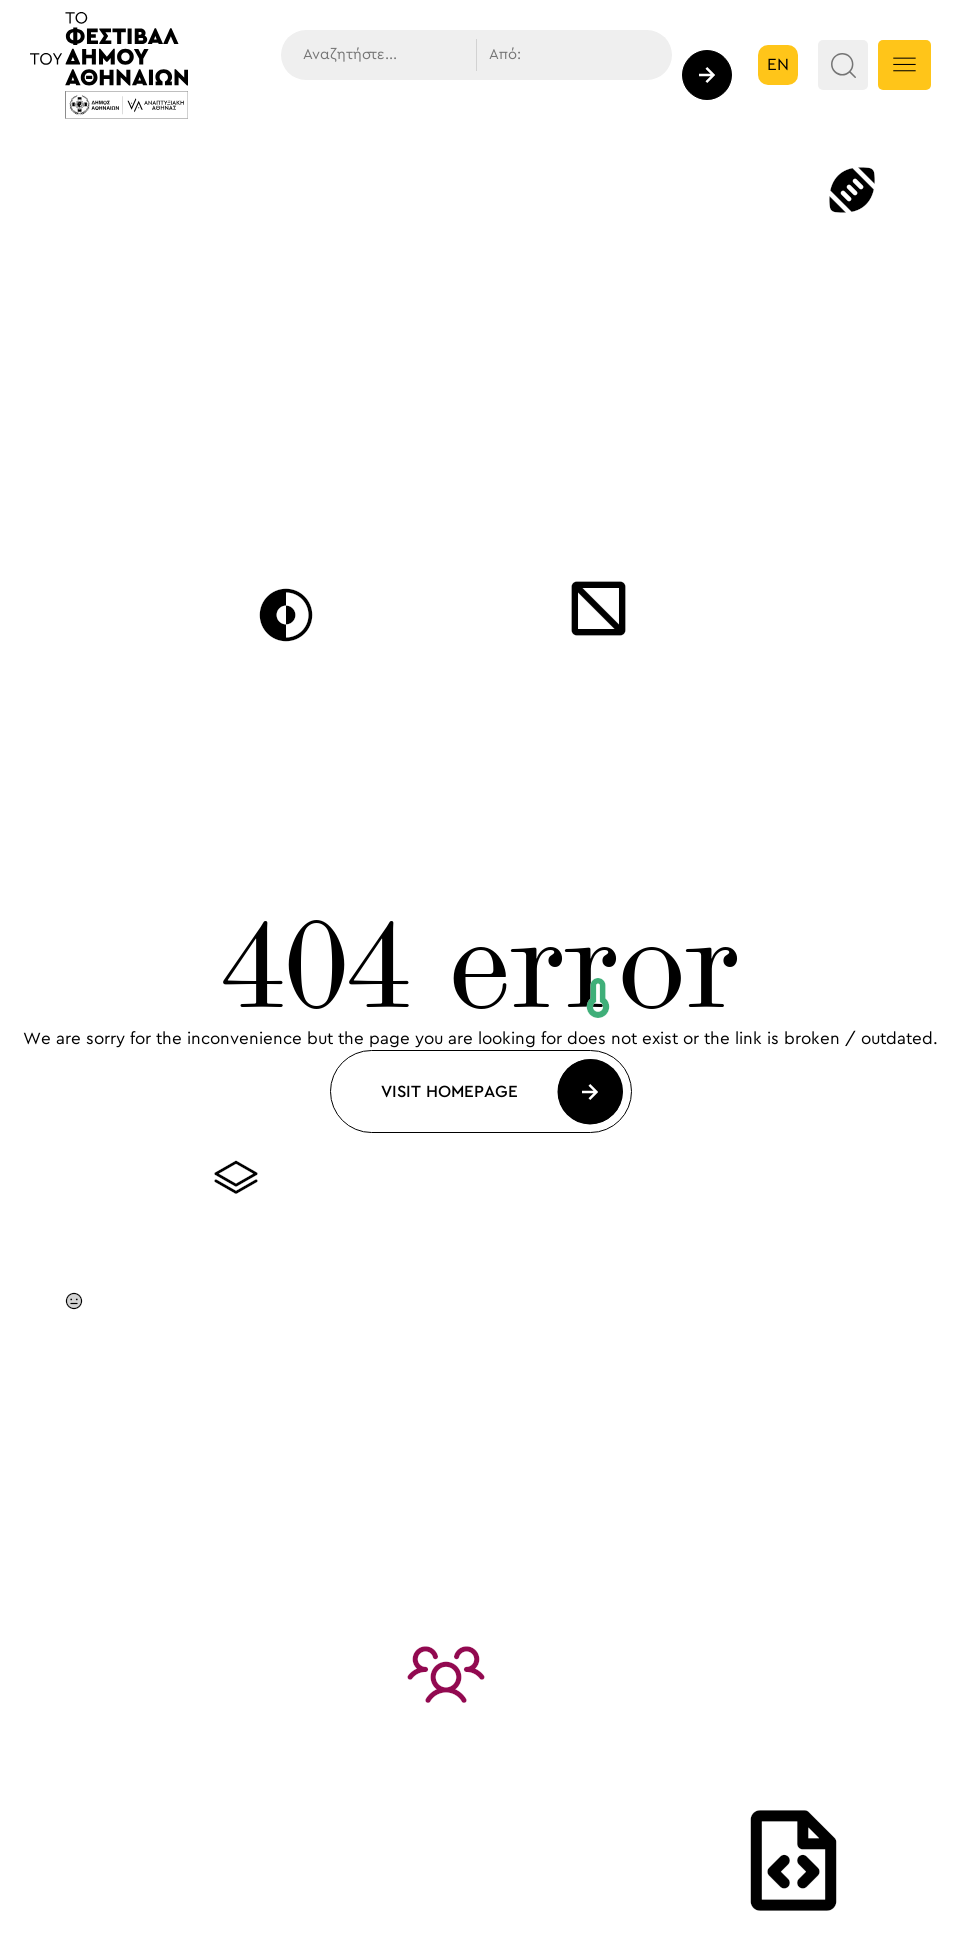  What do you see at coordinates (446, 1672) in the screenshot?
I see `view group members or team` at bounding box center [446, 1672].